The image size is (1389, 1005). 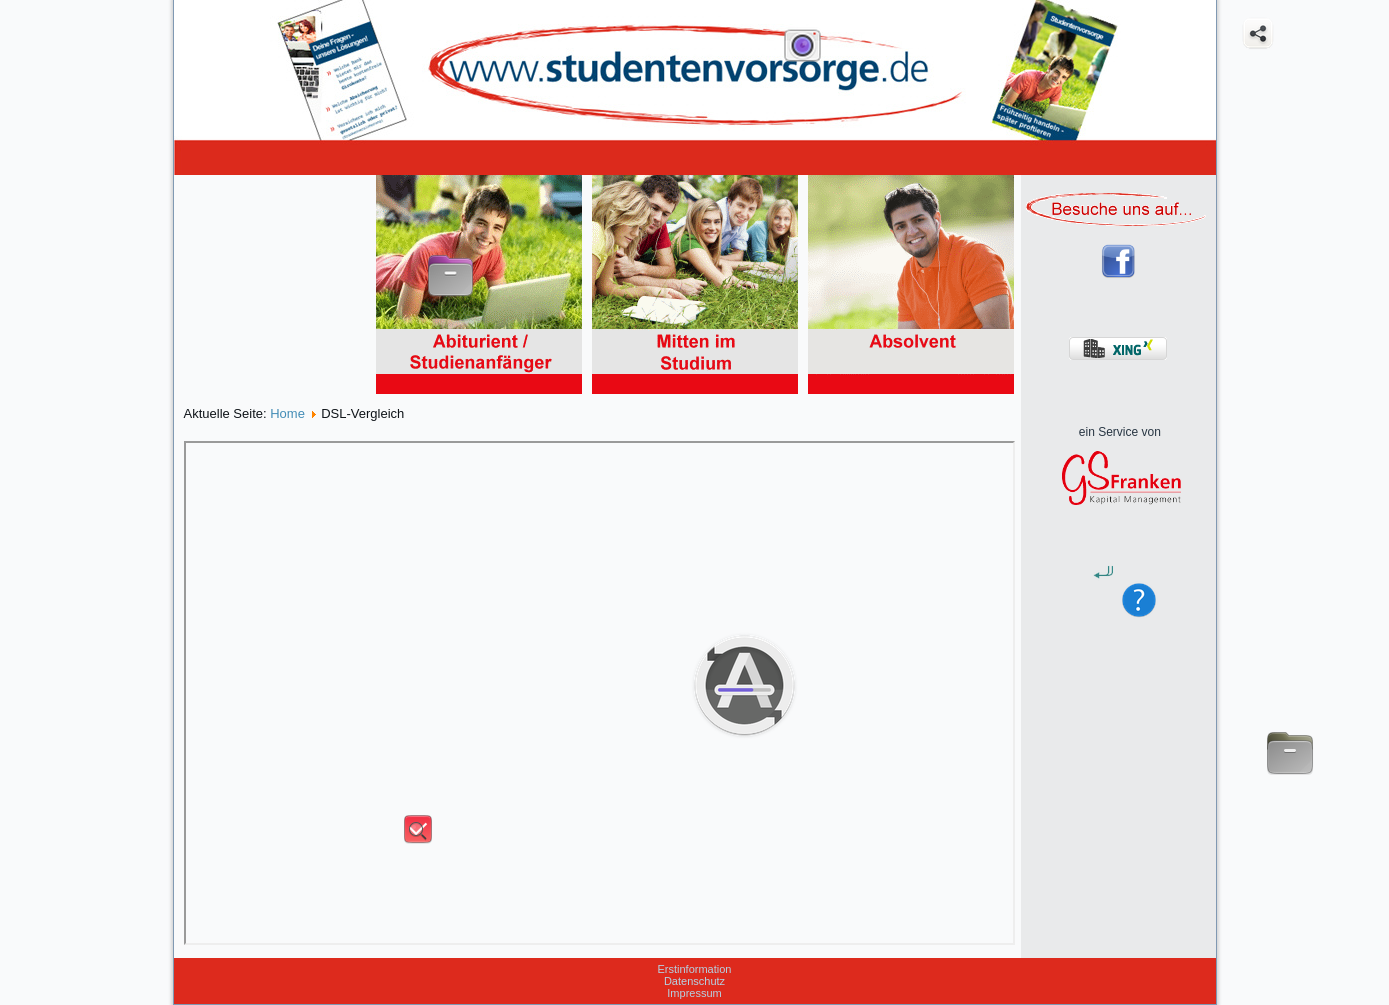 I want to click on open the file manager application, so click(x=1290, y=753).